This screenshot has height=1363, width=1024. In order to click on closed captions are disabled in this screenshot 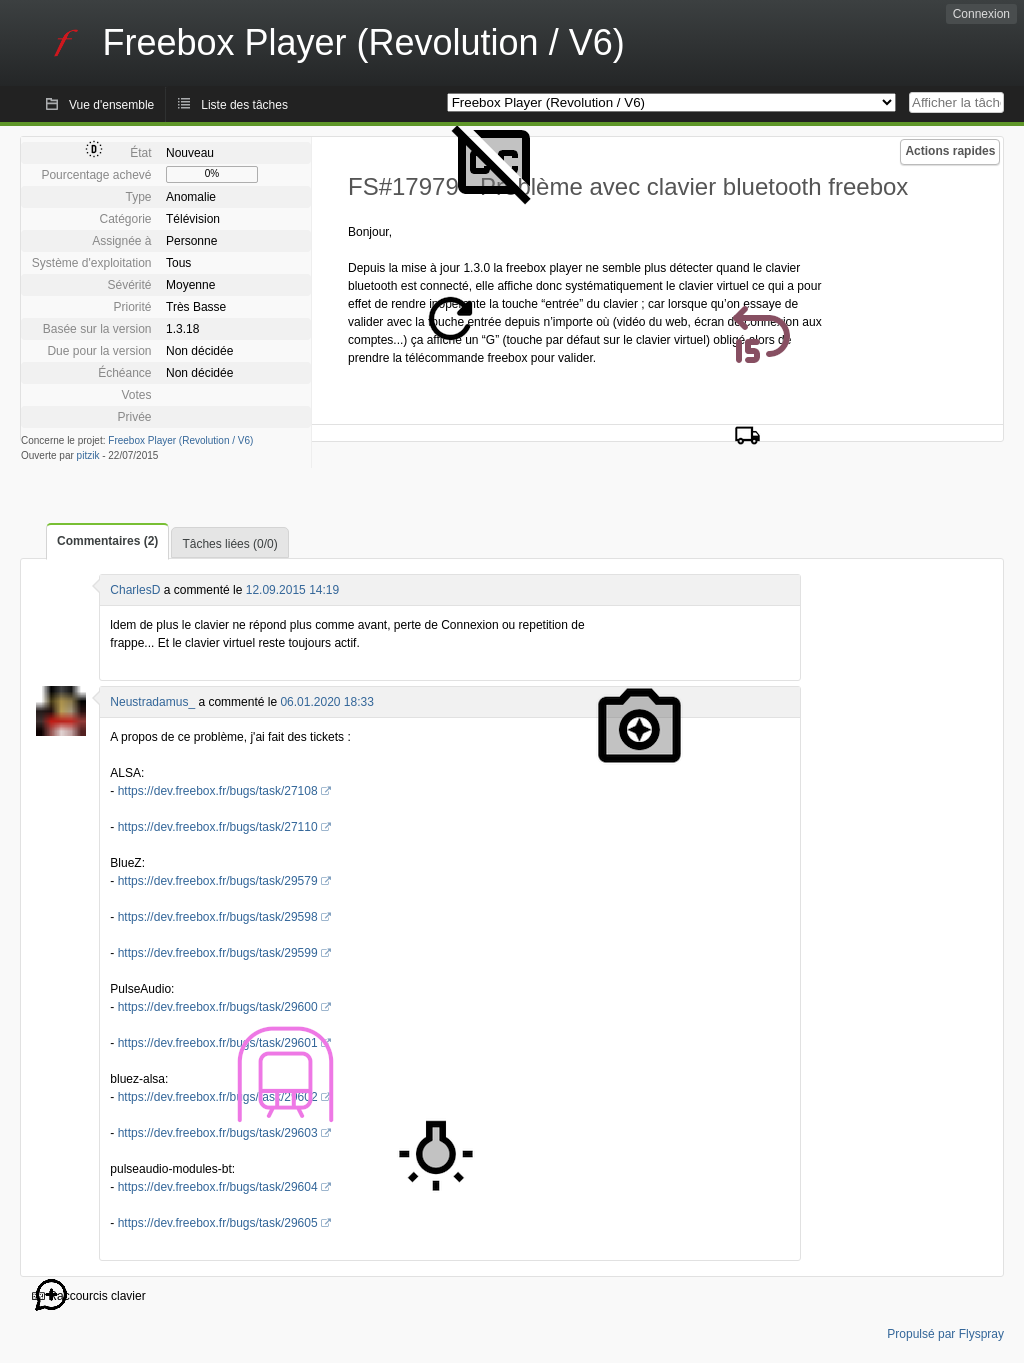, I will do `click(494, 162)`.